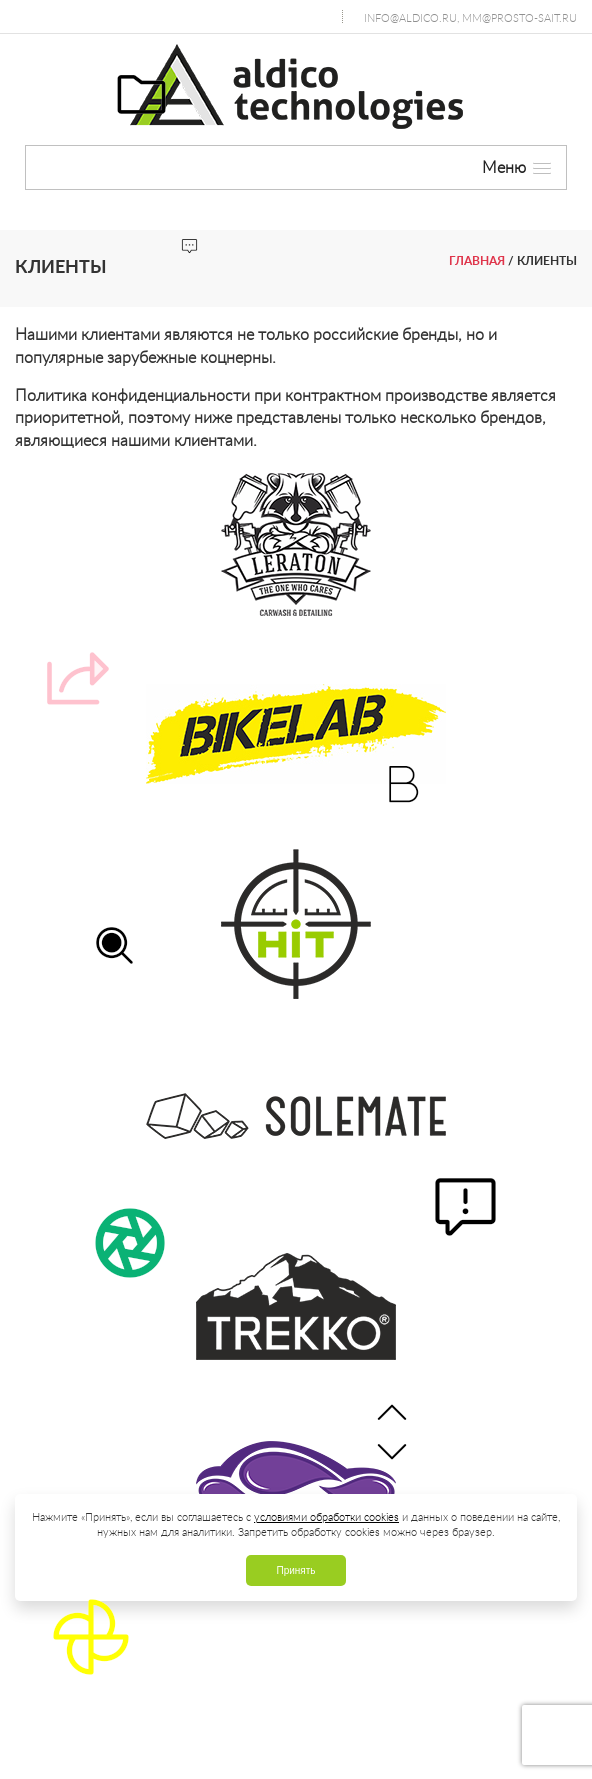 This screenshot has height=1779, width=592. I want to click on share this content with others, so click(78, 676).